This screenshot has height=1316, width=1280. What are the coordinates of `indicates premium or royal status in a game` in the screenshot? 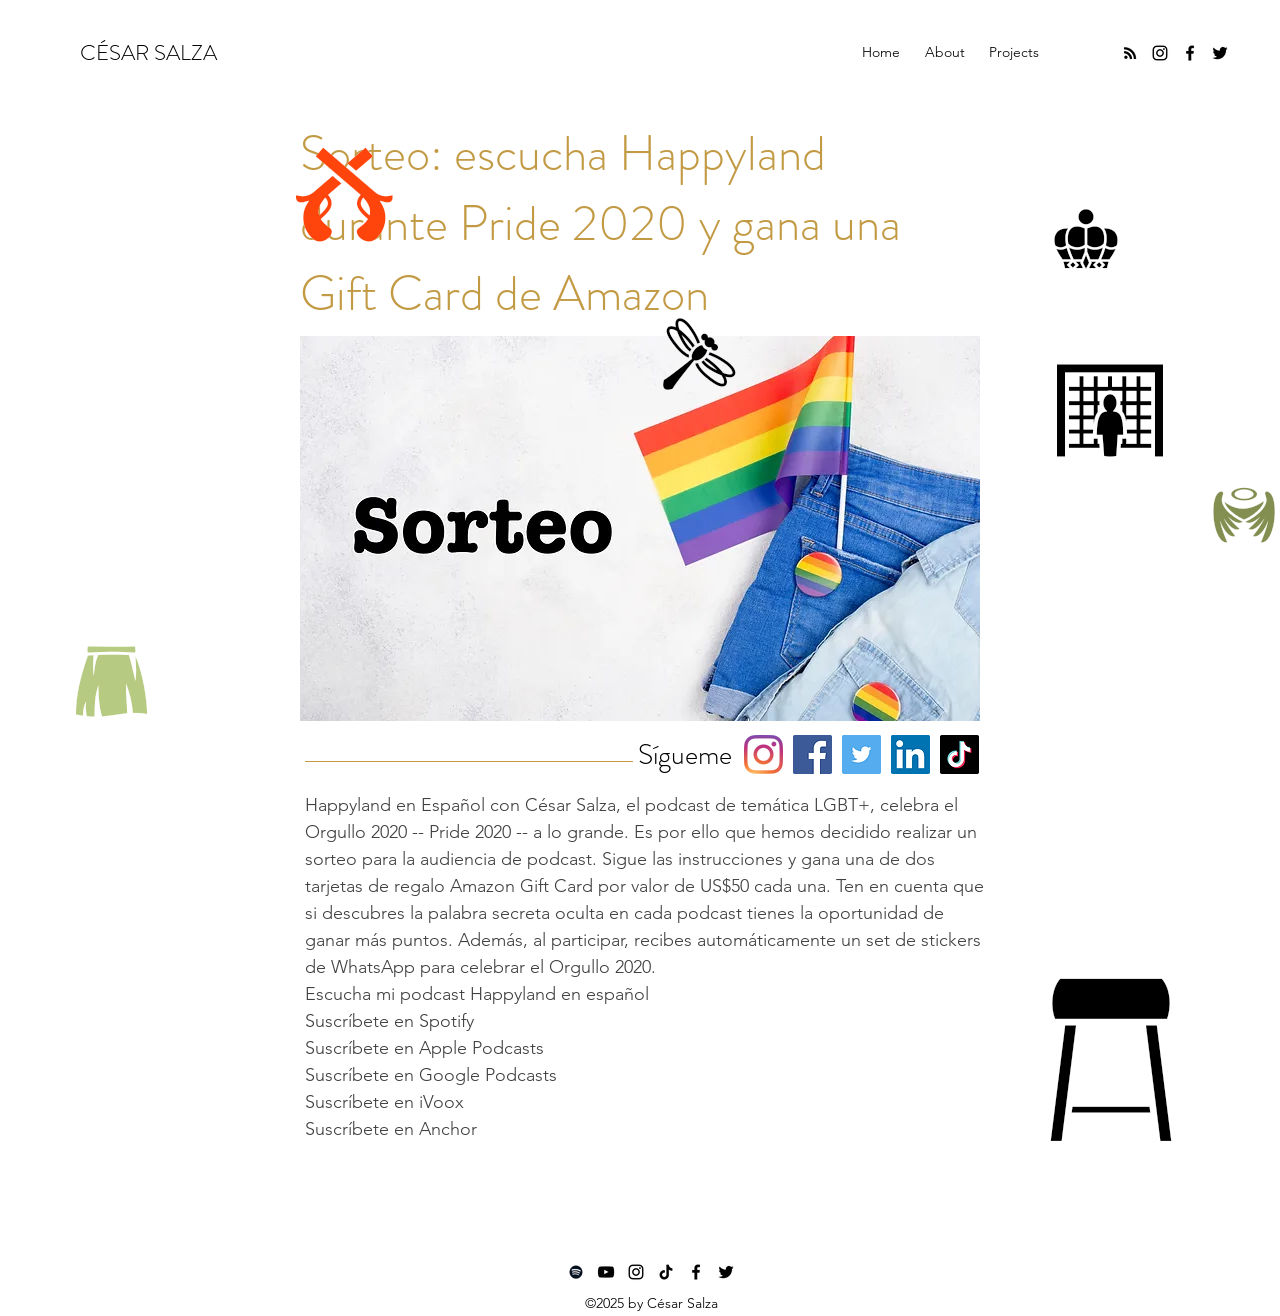 It's located at (1086, 239).